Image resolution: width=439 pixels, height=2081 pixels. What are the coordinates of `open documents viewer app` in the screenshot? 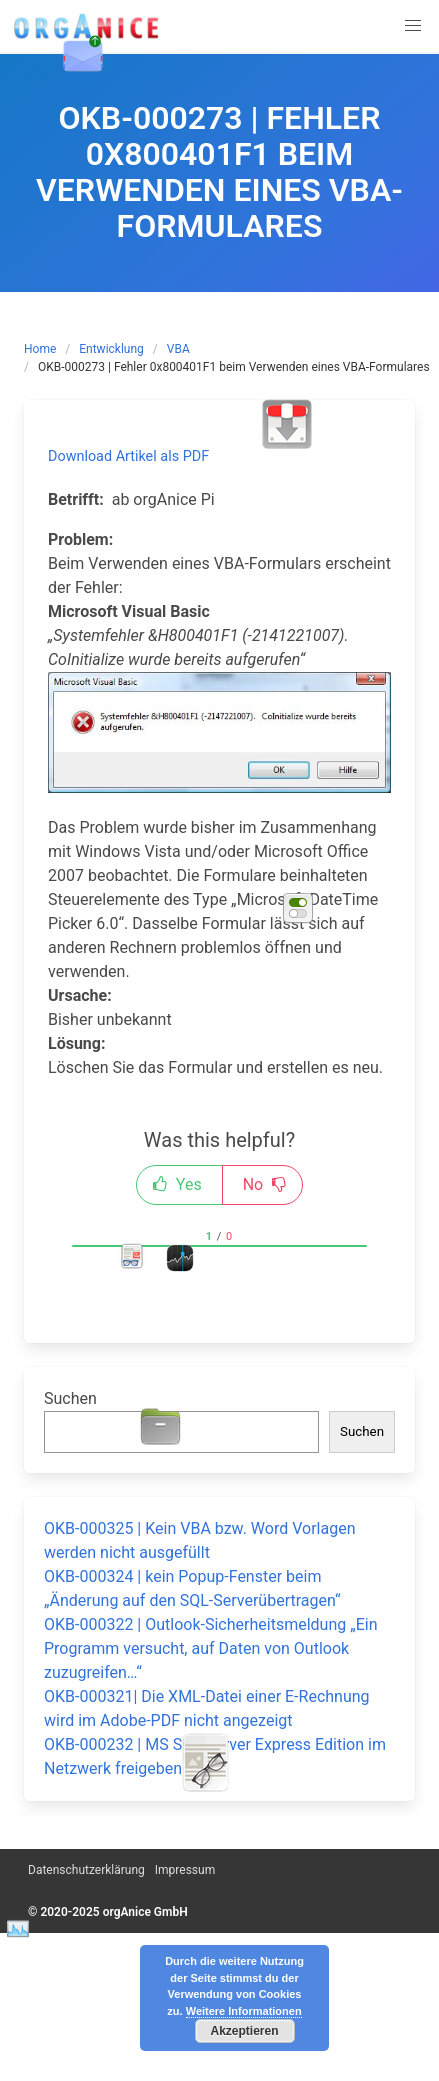 It's located at (205, 1762).